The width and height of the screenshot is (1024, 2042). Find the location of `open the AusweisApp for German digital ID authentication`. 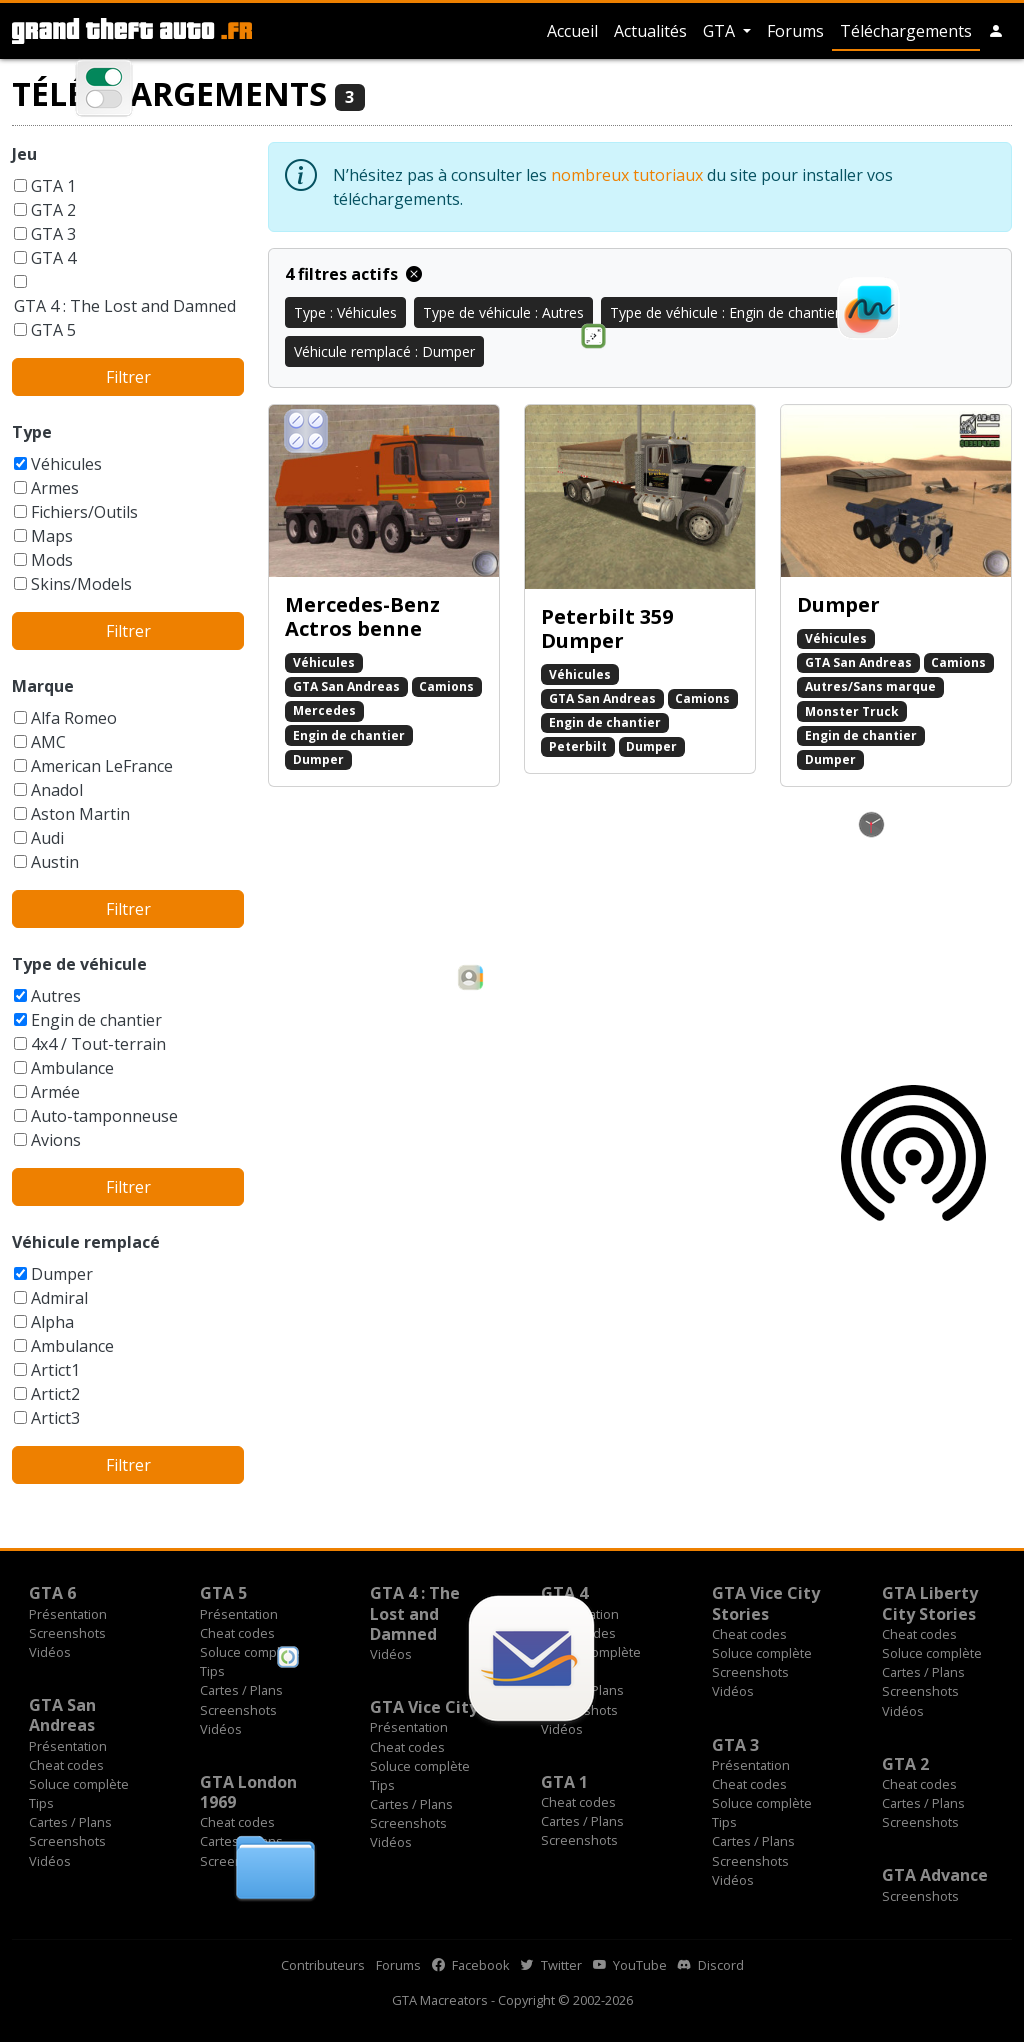

open the AusweisApp for German digital ID authentication is located at coordinates (288, 1657).